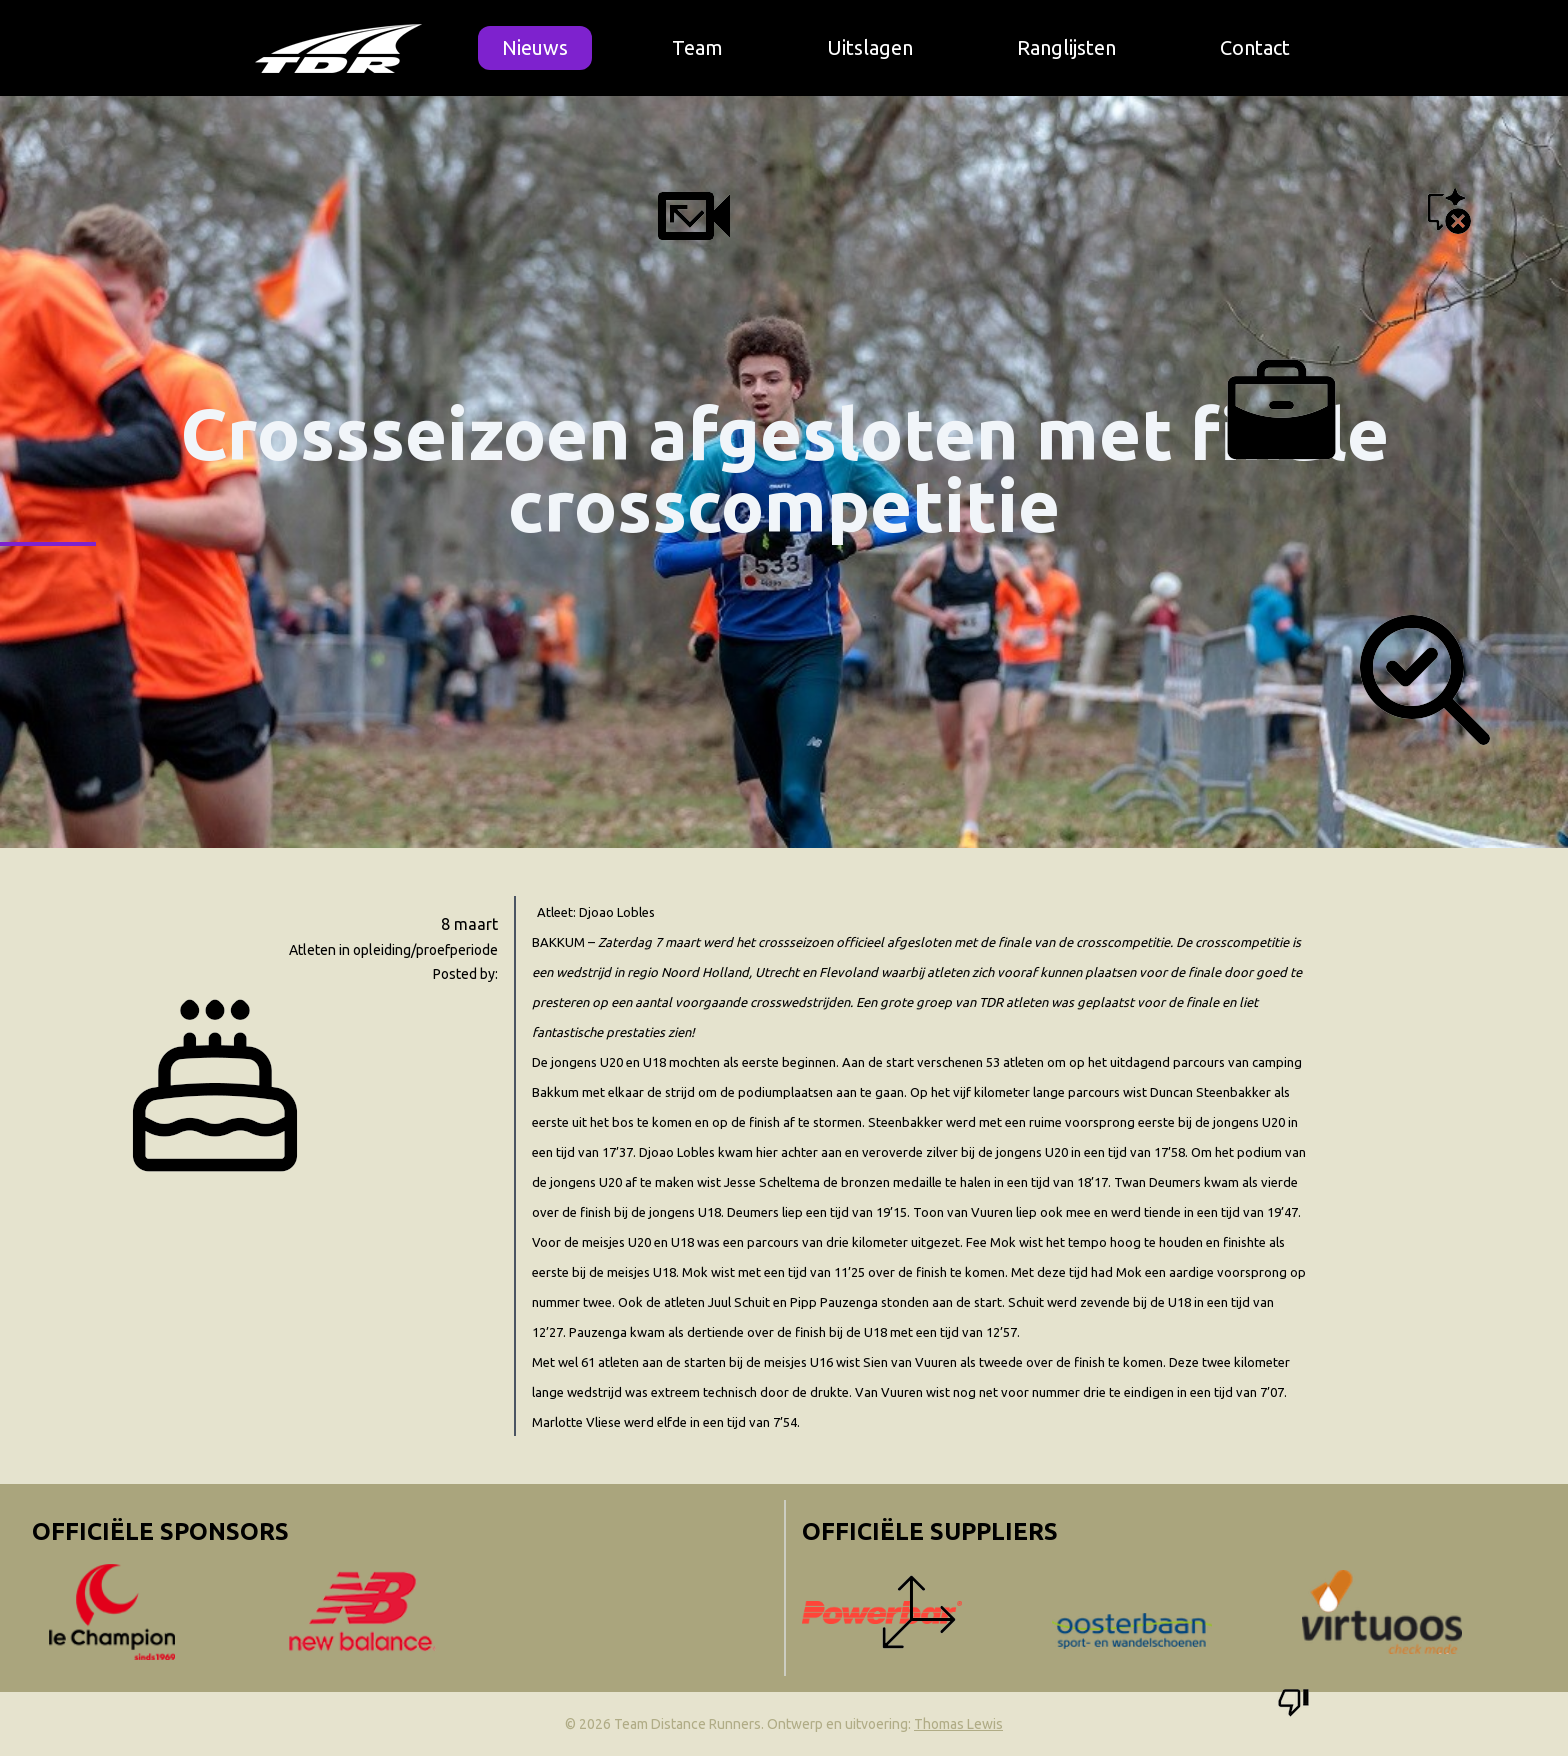 This screenshot has width=1568, height=1756. I want to click on 3D vector or axis visualization tool, so click(914, 1616).